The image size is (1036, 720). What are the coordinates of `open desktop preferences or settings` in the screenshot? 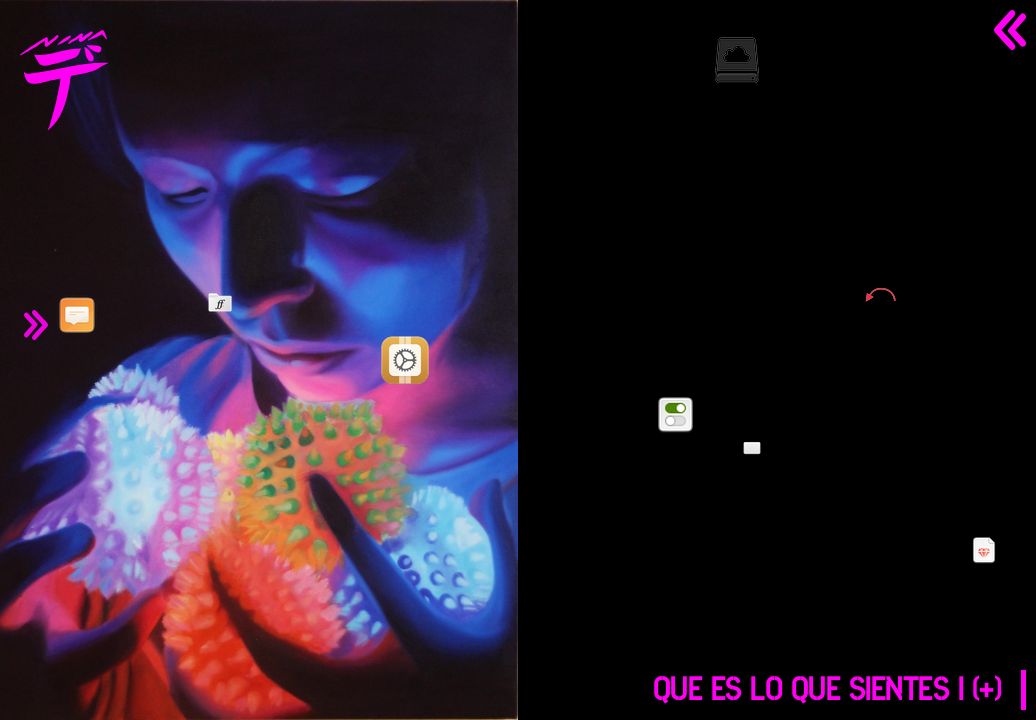 It's located at (675, 414).